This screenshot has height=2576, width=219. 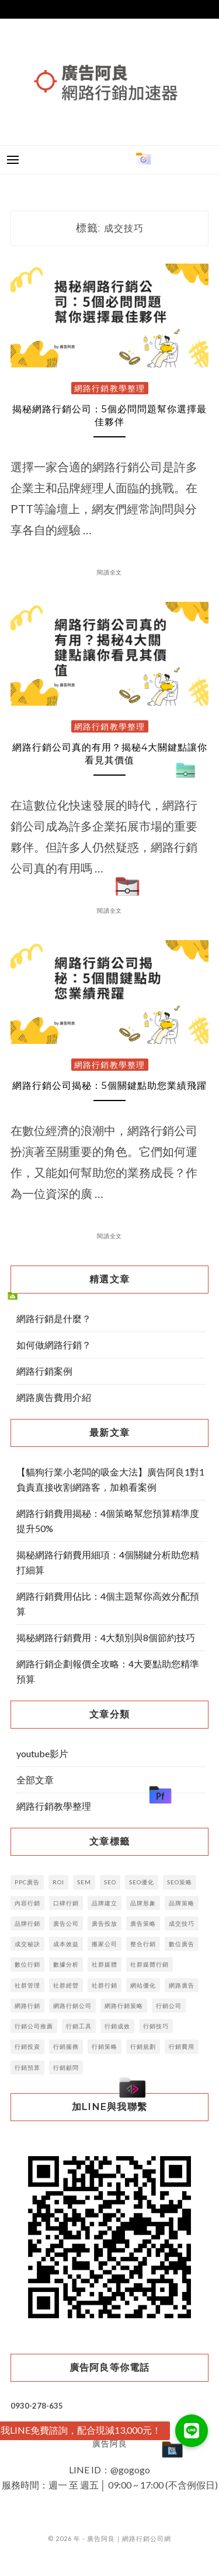 I want to click on open folder containing pokémon timer ball assets, so click(x=127, y=887).